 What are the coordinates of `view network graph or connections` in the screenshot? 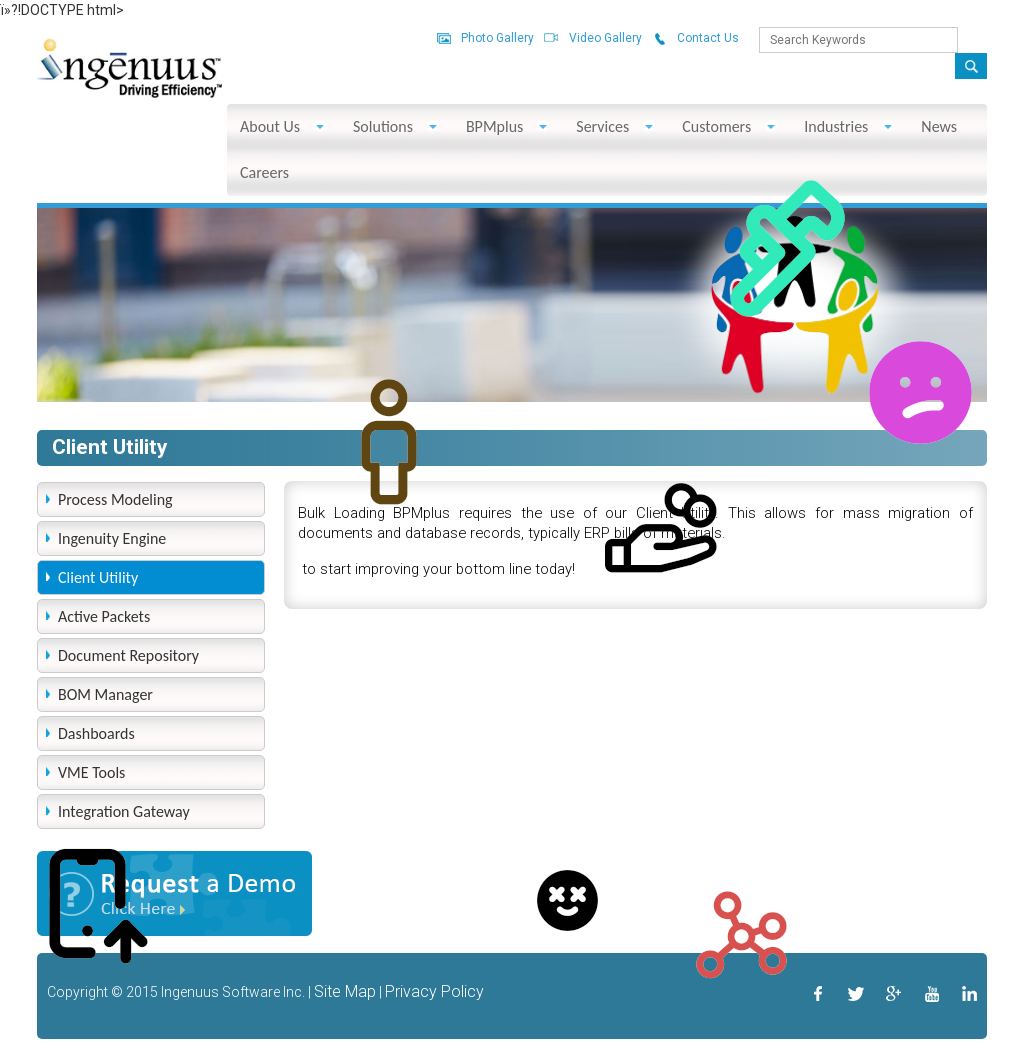 It's located at (741, 936).